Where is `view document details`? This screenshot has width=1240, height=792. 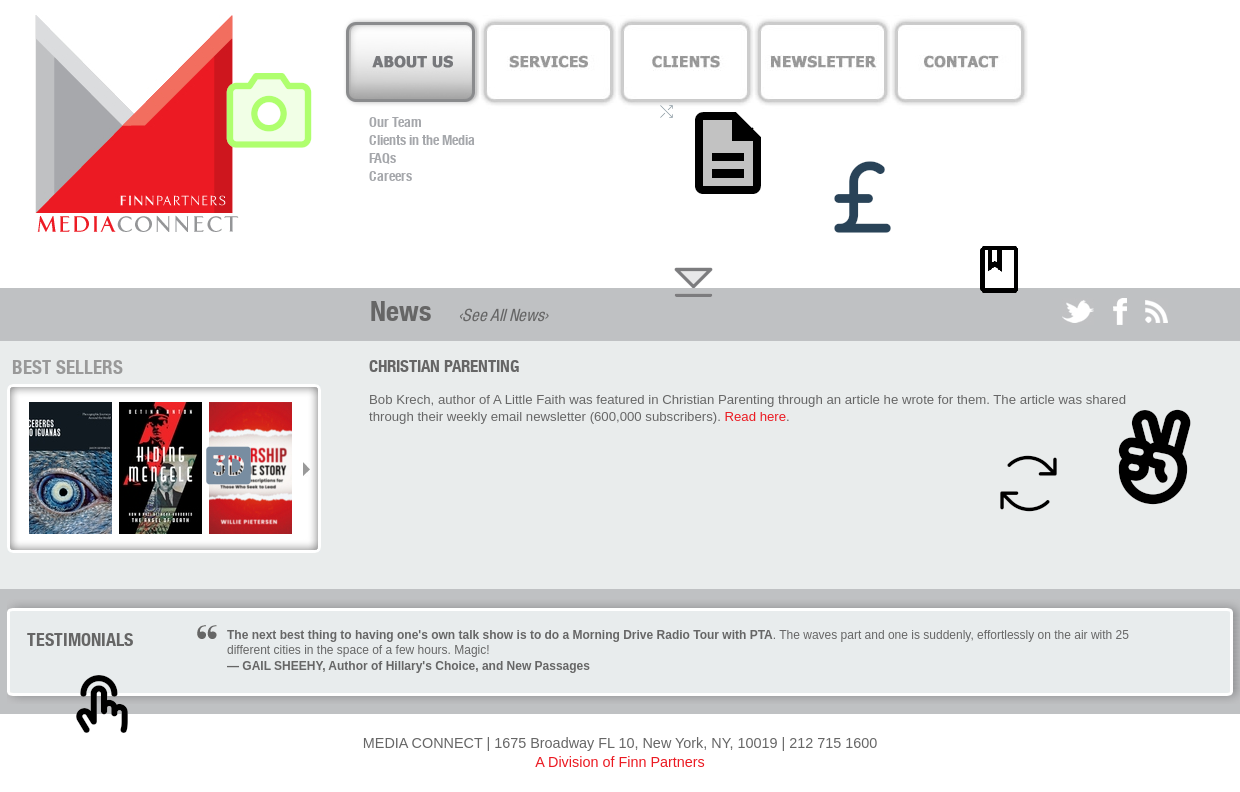
view document details is located at coordinates (728, 153).